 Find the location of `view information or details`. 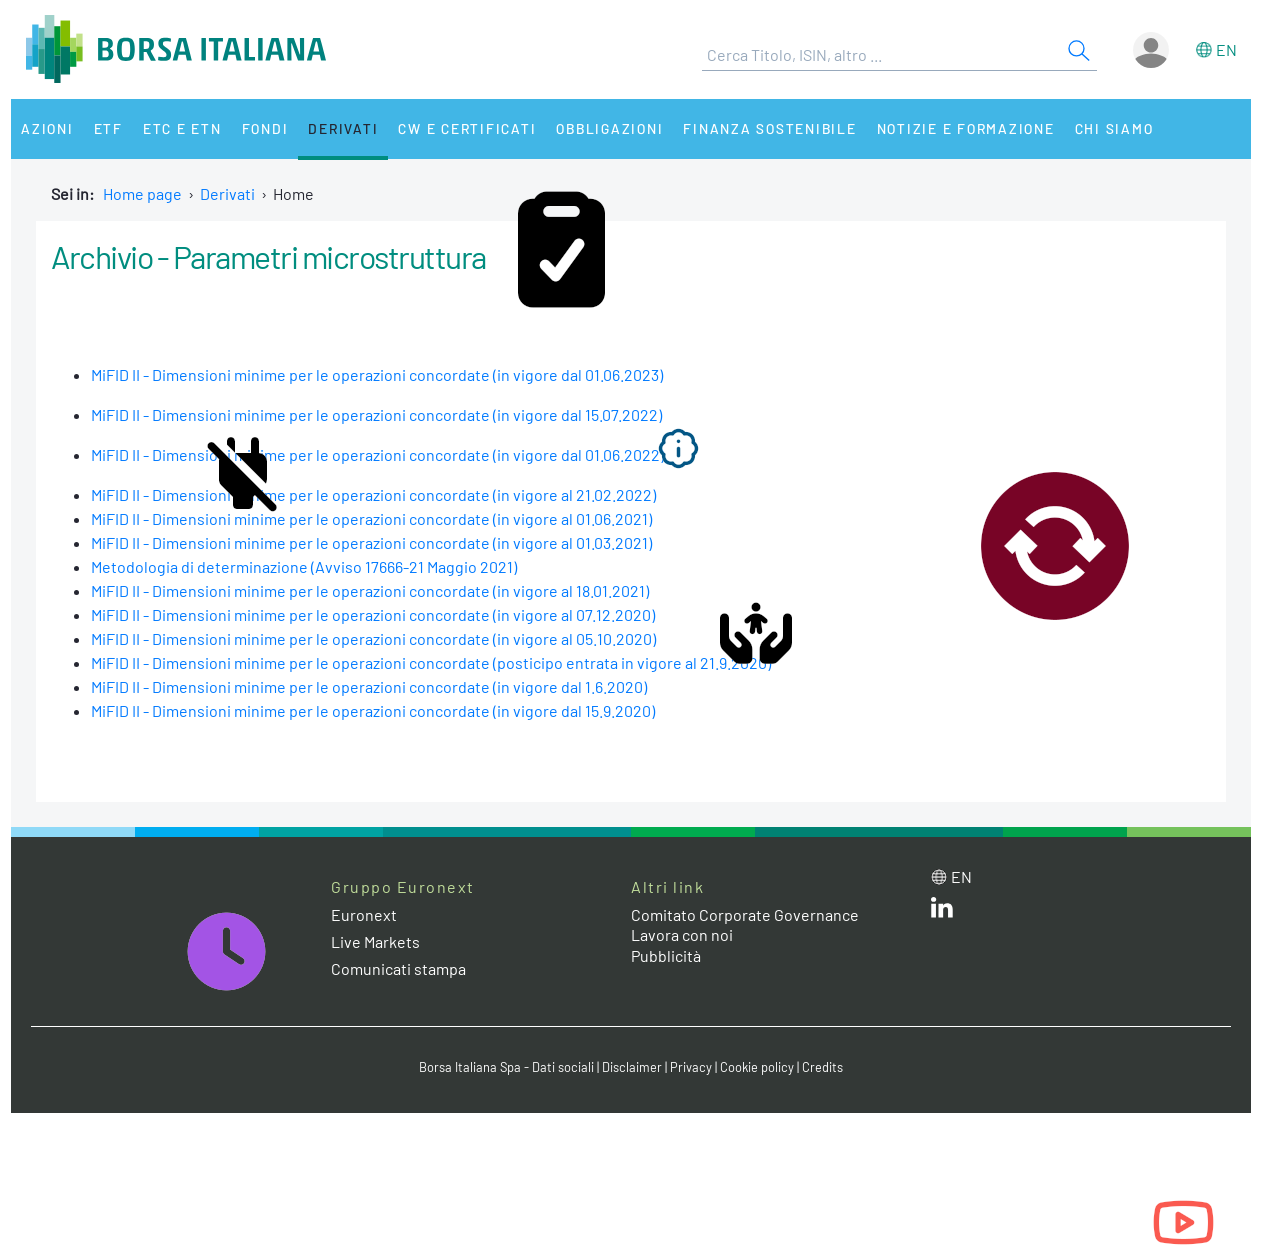

view information or details is located at coordinates (678, 448).